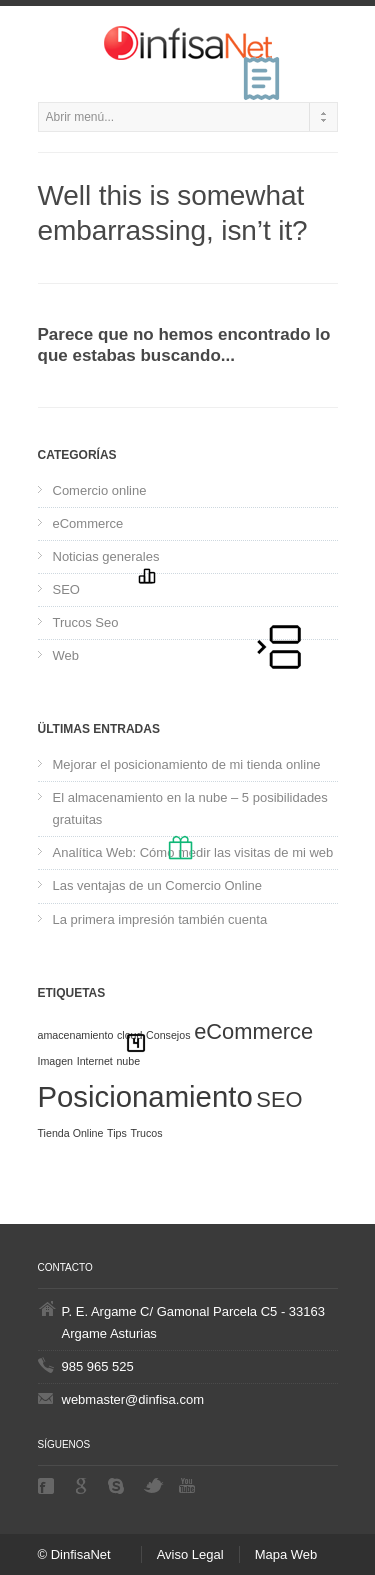 This screenshot has height=1575, width=375. Describe the element at coordinates (136, 1043) in the screenshot. I see `select image filter option 4` at that location.